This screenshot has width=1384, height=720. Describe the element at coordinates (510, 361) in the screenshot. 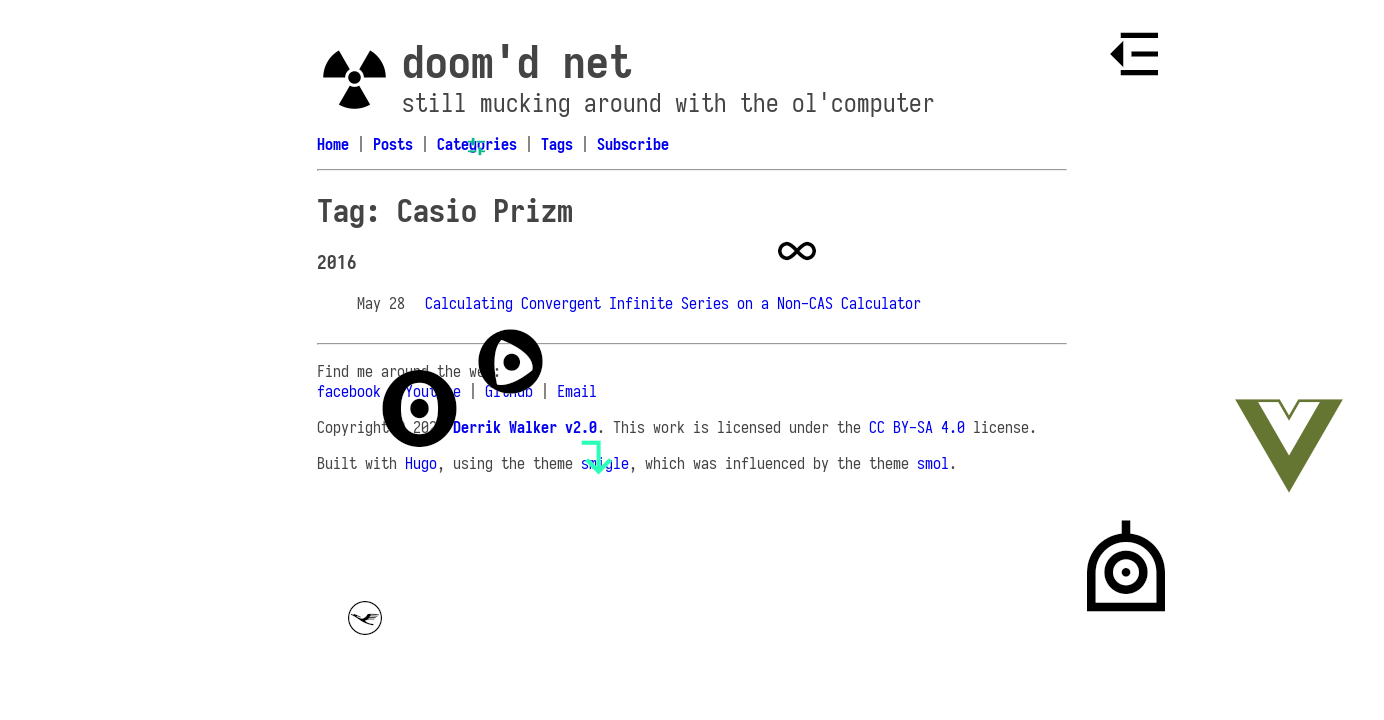

I see `centercode brand logo` at that location.